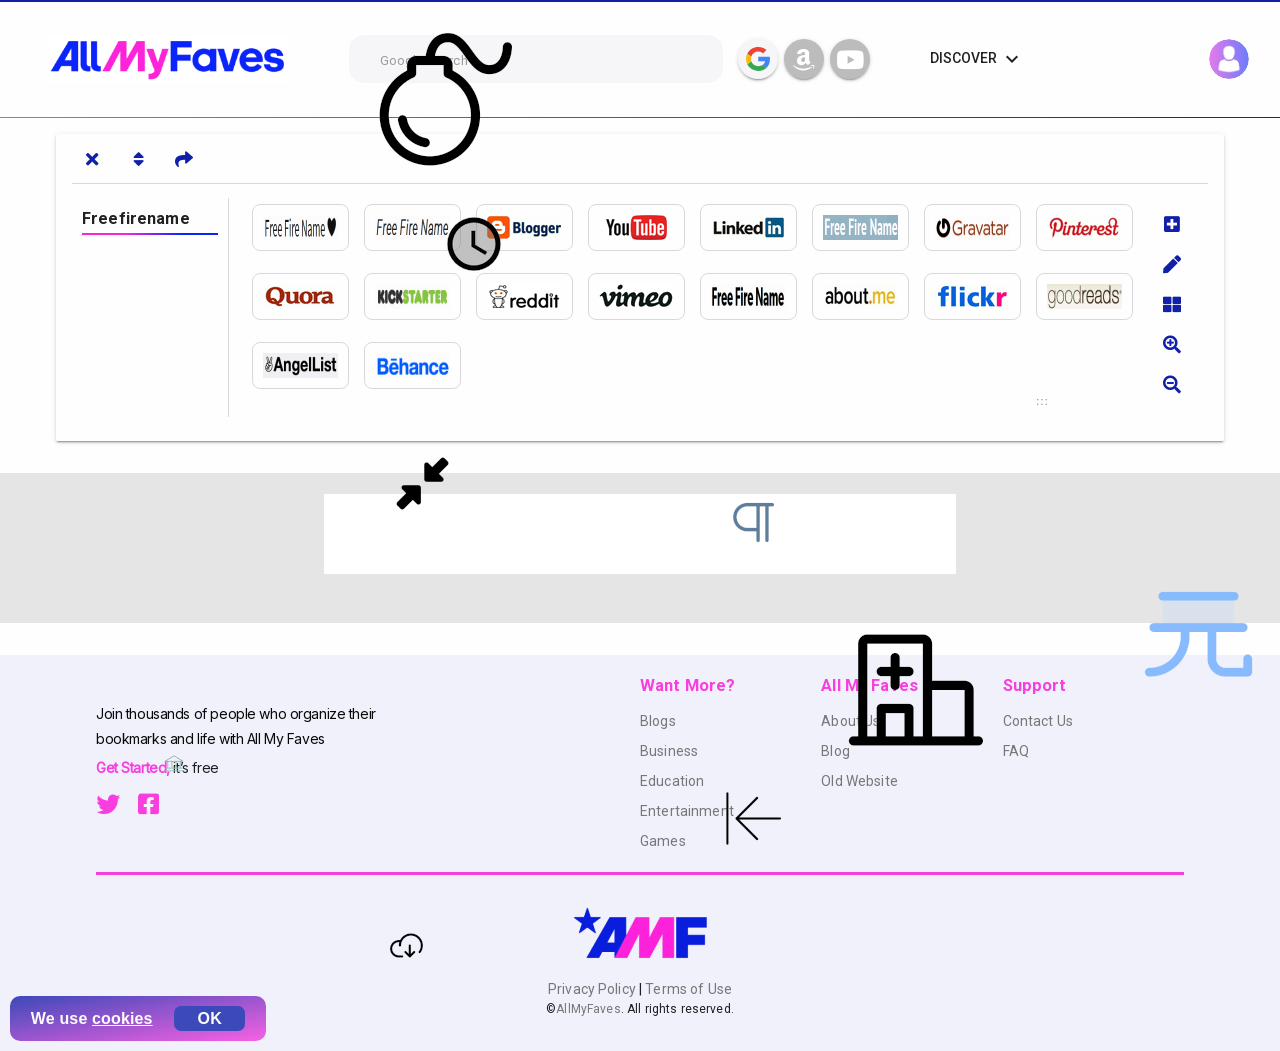  What do you see at coordinates (422, 483) in the screenshot?
I see `exit fullscreen mode` at bounding box center [422, 483].